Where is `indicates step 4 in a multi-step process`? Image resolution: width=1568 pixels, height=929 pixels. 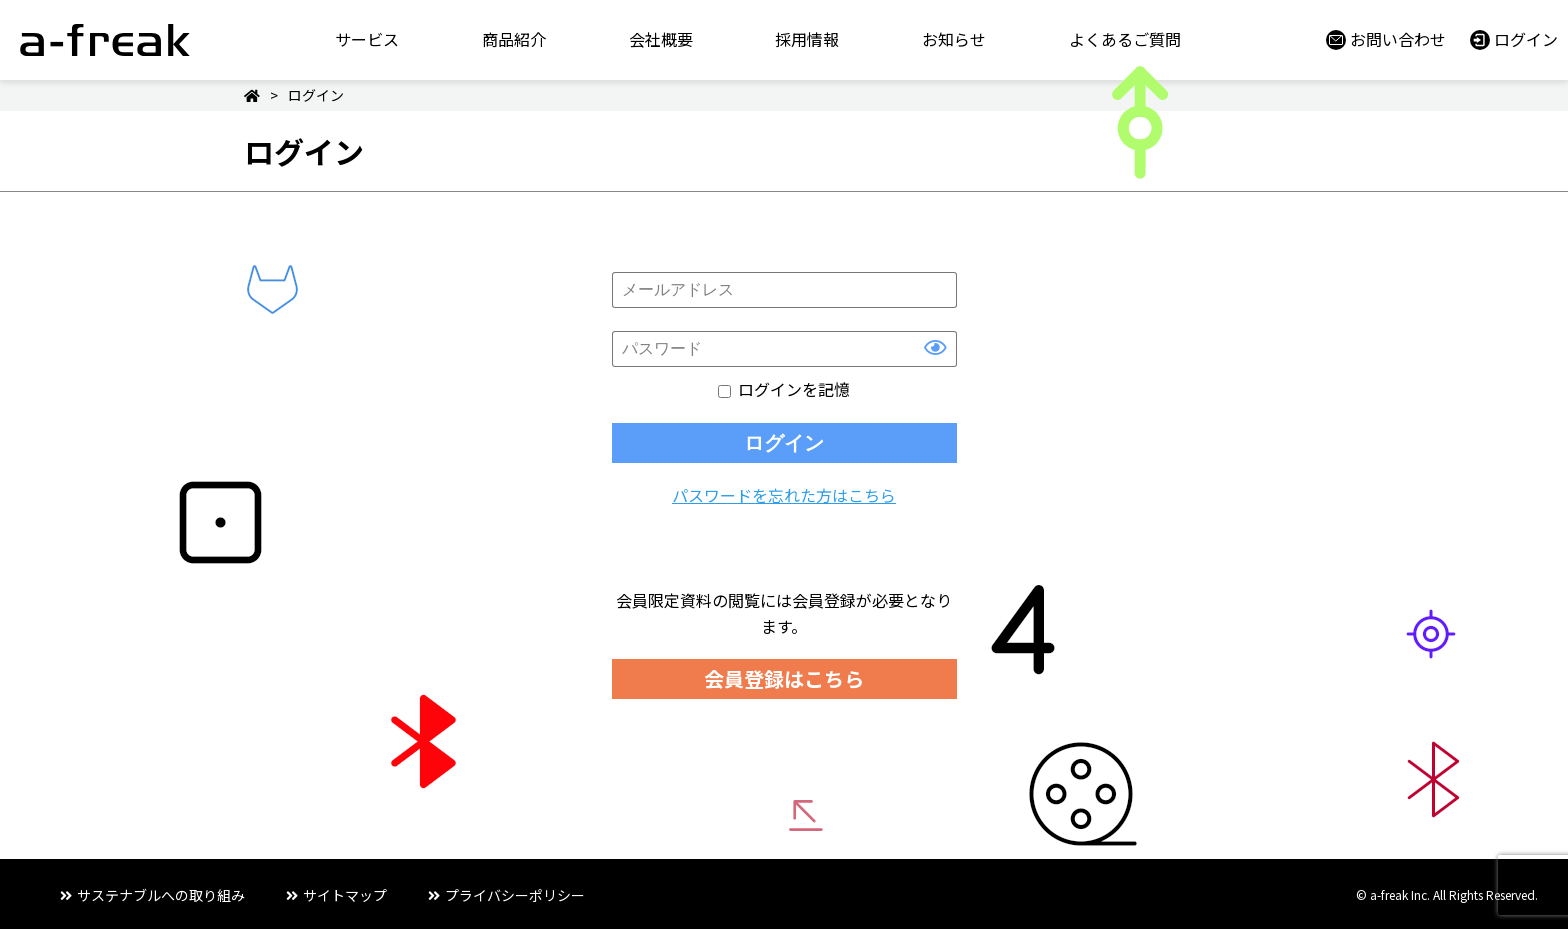
indicates step 4 in a multi-step process is located at coordinates (1023, 627).